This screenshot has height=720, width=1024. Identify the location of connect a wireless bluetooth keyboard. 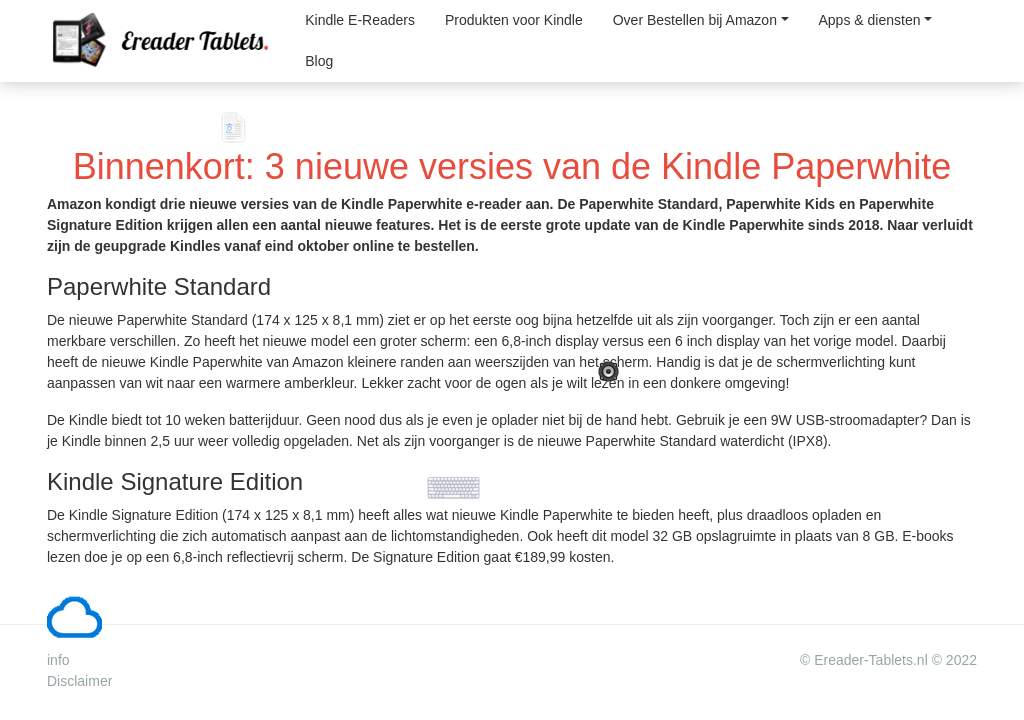
(453, 487).